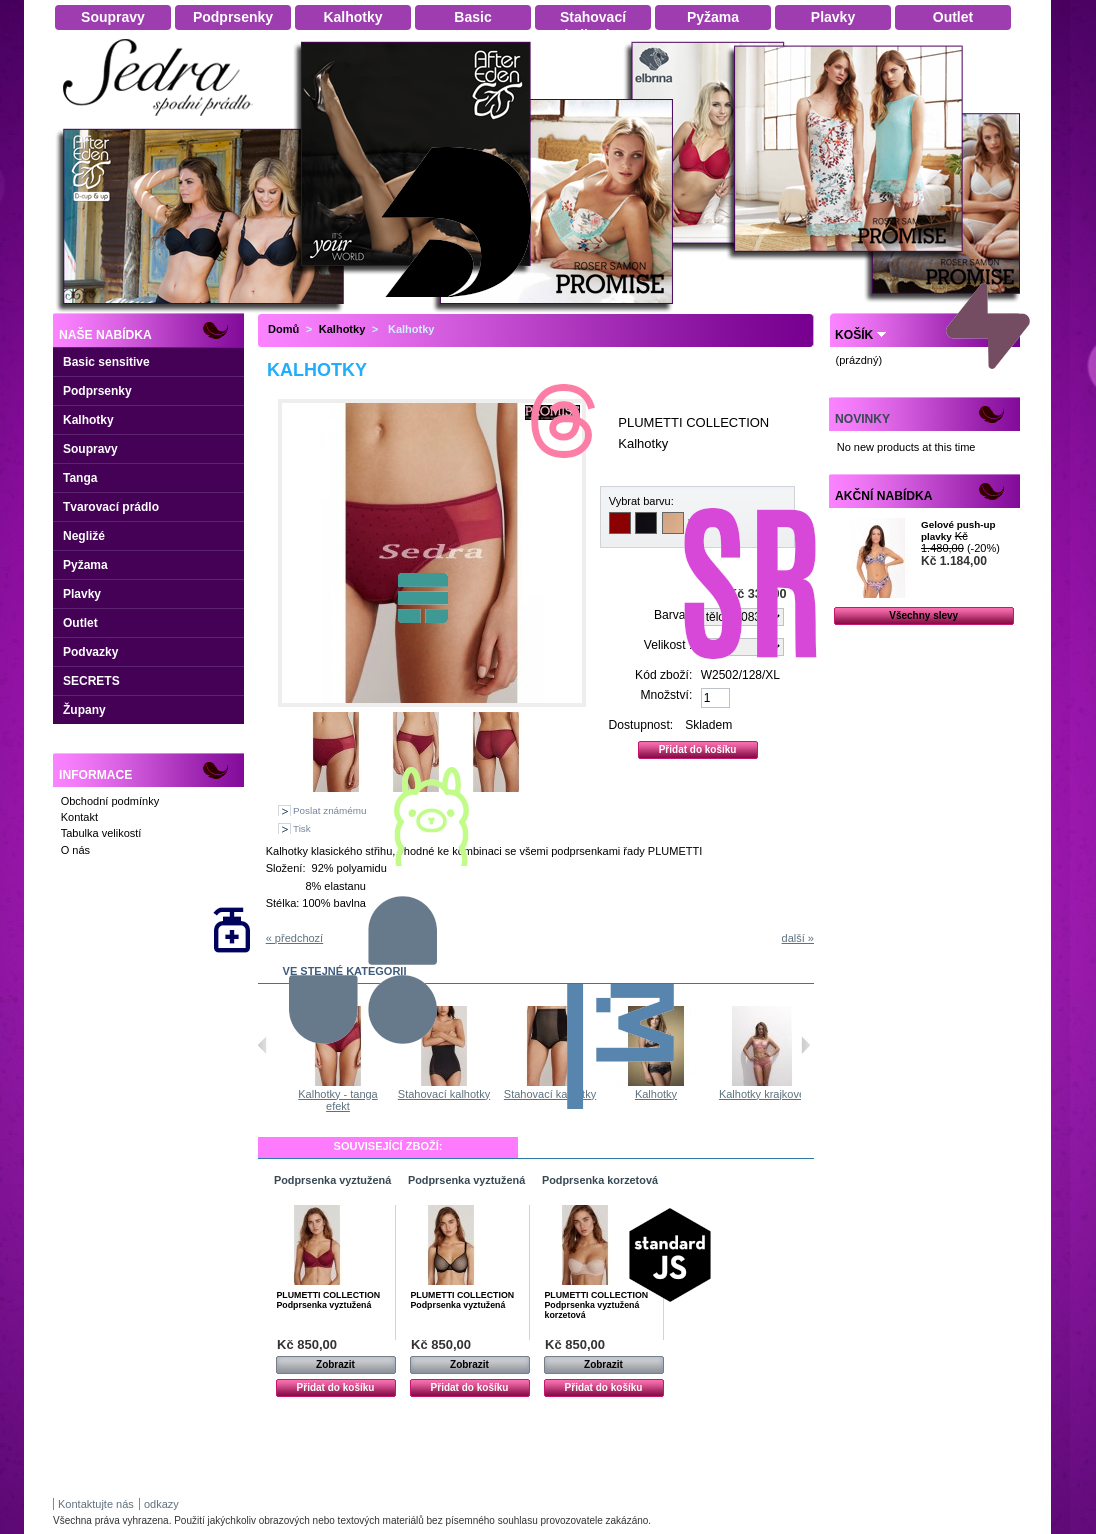 The height and width of the screenshot is (1534, 1096). What do you see at coordinates (363, 970) in the screenshot?
I see `unocss framework logo` at bounding box center [363, 970].